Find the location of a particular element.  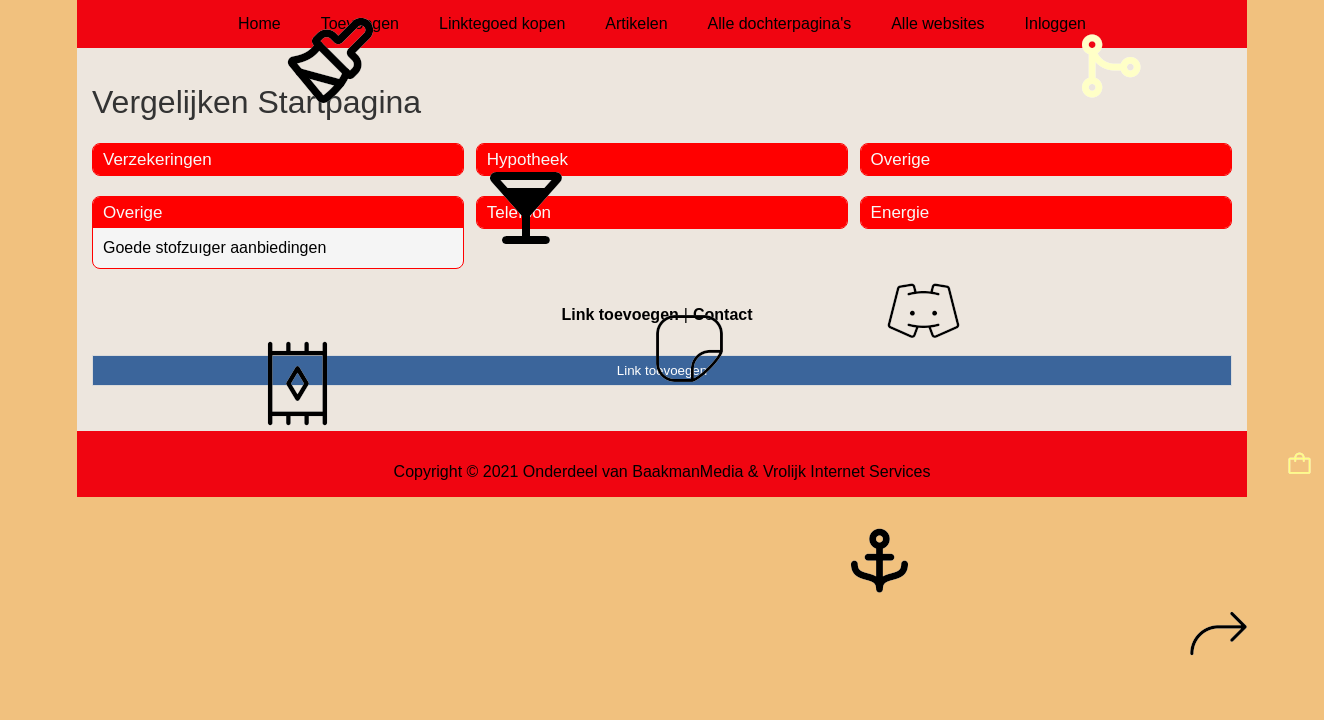

view rug or carpet product is located at coordinates (297, 383).